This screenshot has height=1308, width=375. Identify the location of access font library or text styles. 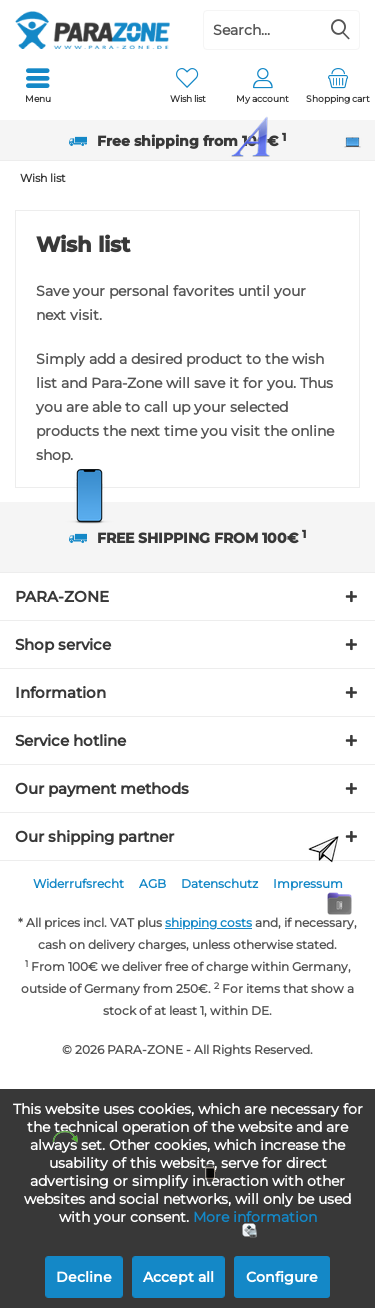
(250, 137).